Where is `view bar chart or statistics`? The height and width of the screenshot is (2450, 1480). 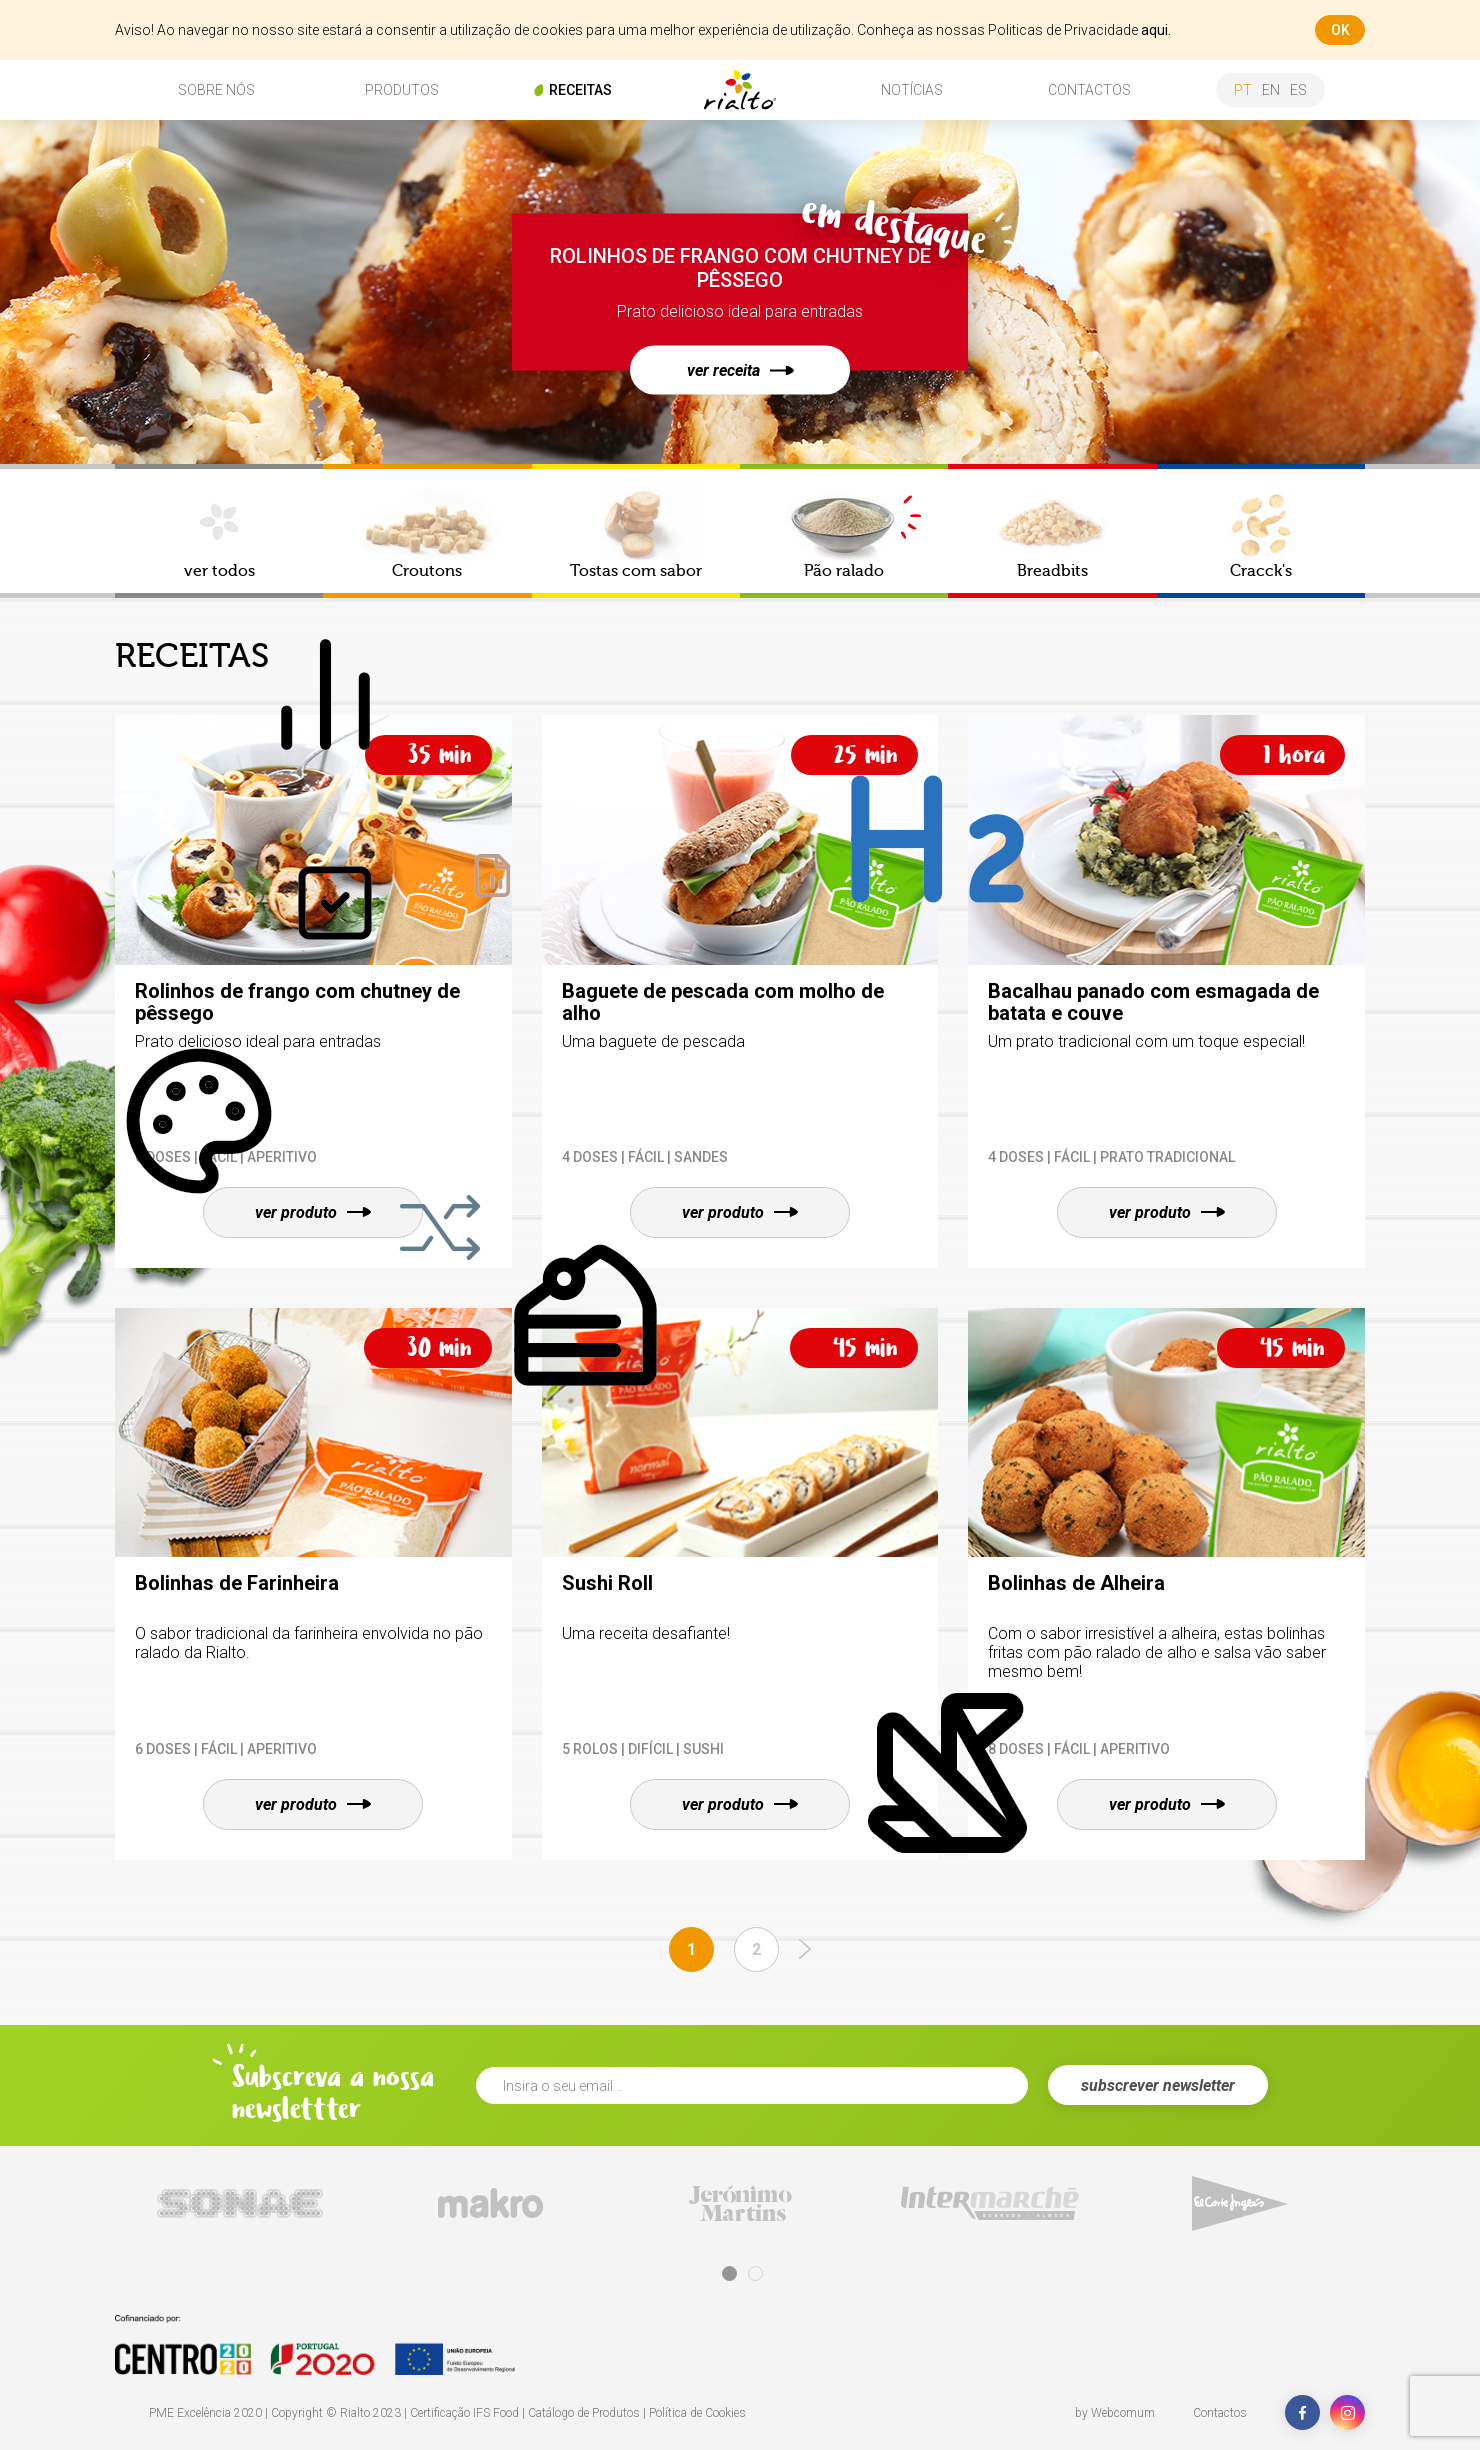
view bar chart or statistics is located at coordinates (325, 694).